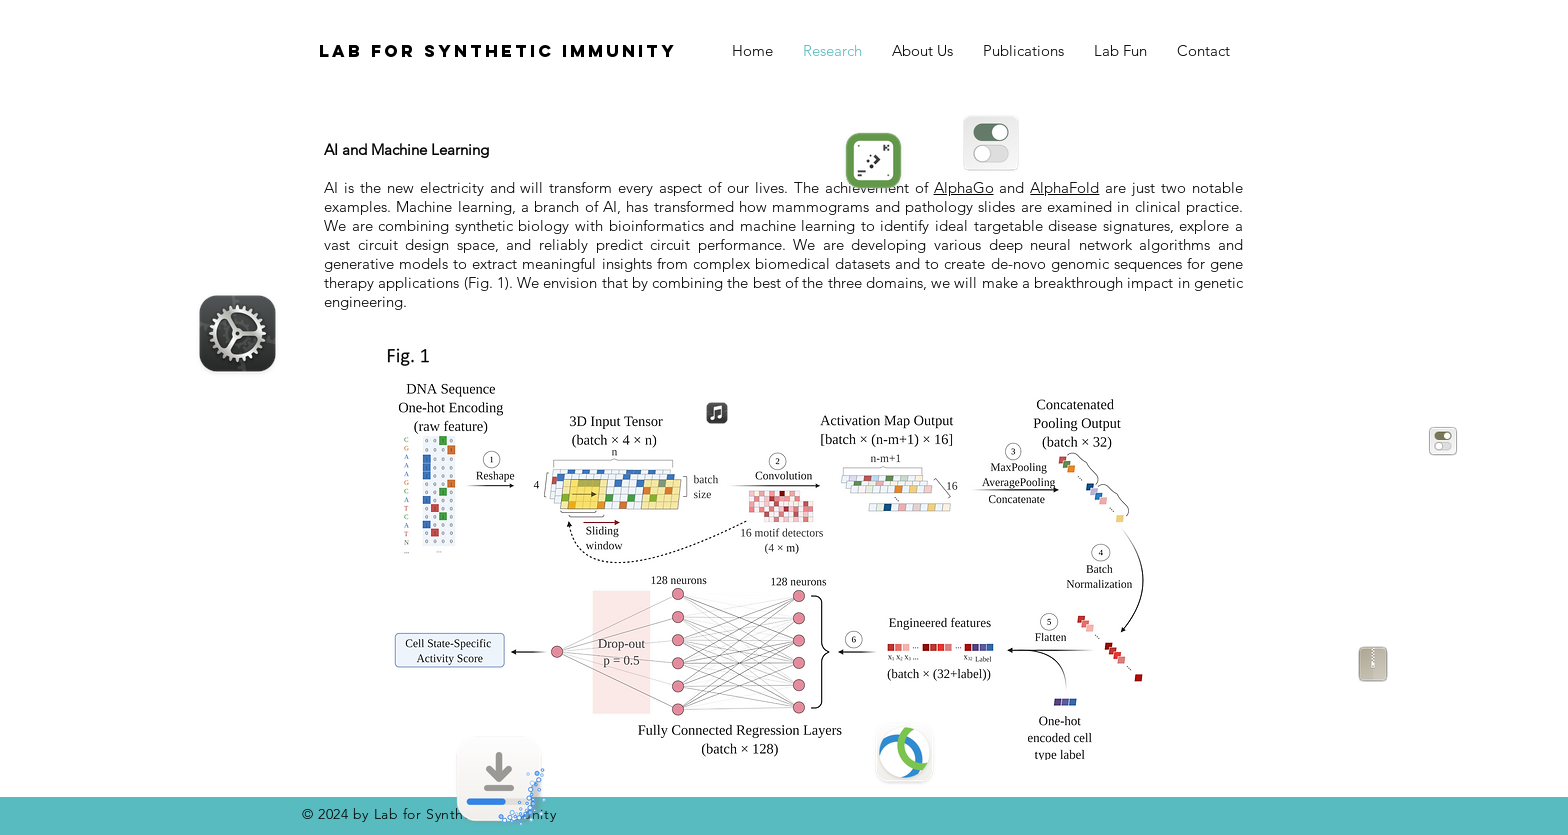 This screenshot has width=1568, height=835. I want to click on open system tweaks or settings customization, so click(1443, 441).